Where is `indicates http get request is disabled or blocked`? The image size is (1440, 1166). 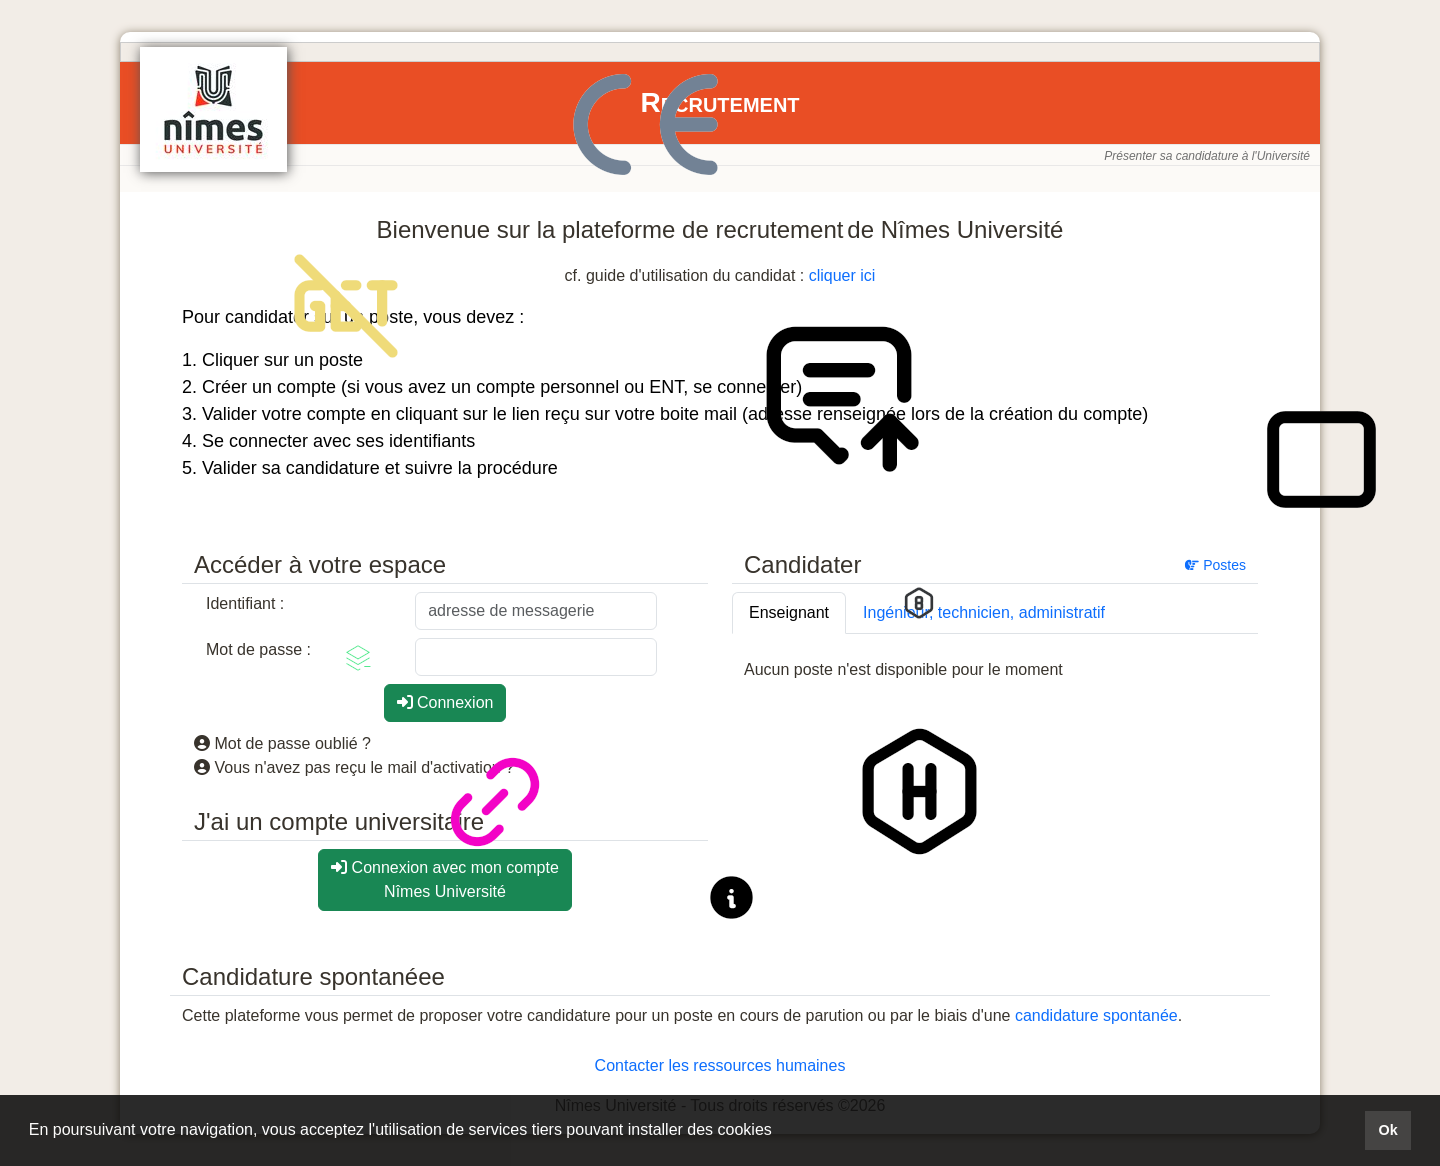 indicates http get request is disabled or blocked is located at coordinates (346, 306).